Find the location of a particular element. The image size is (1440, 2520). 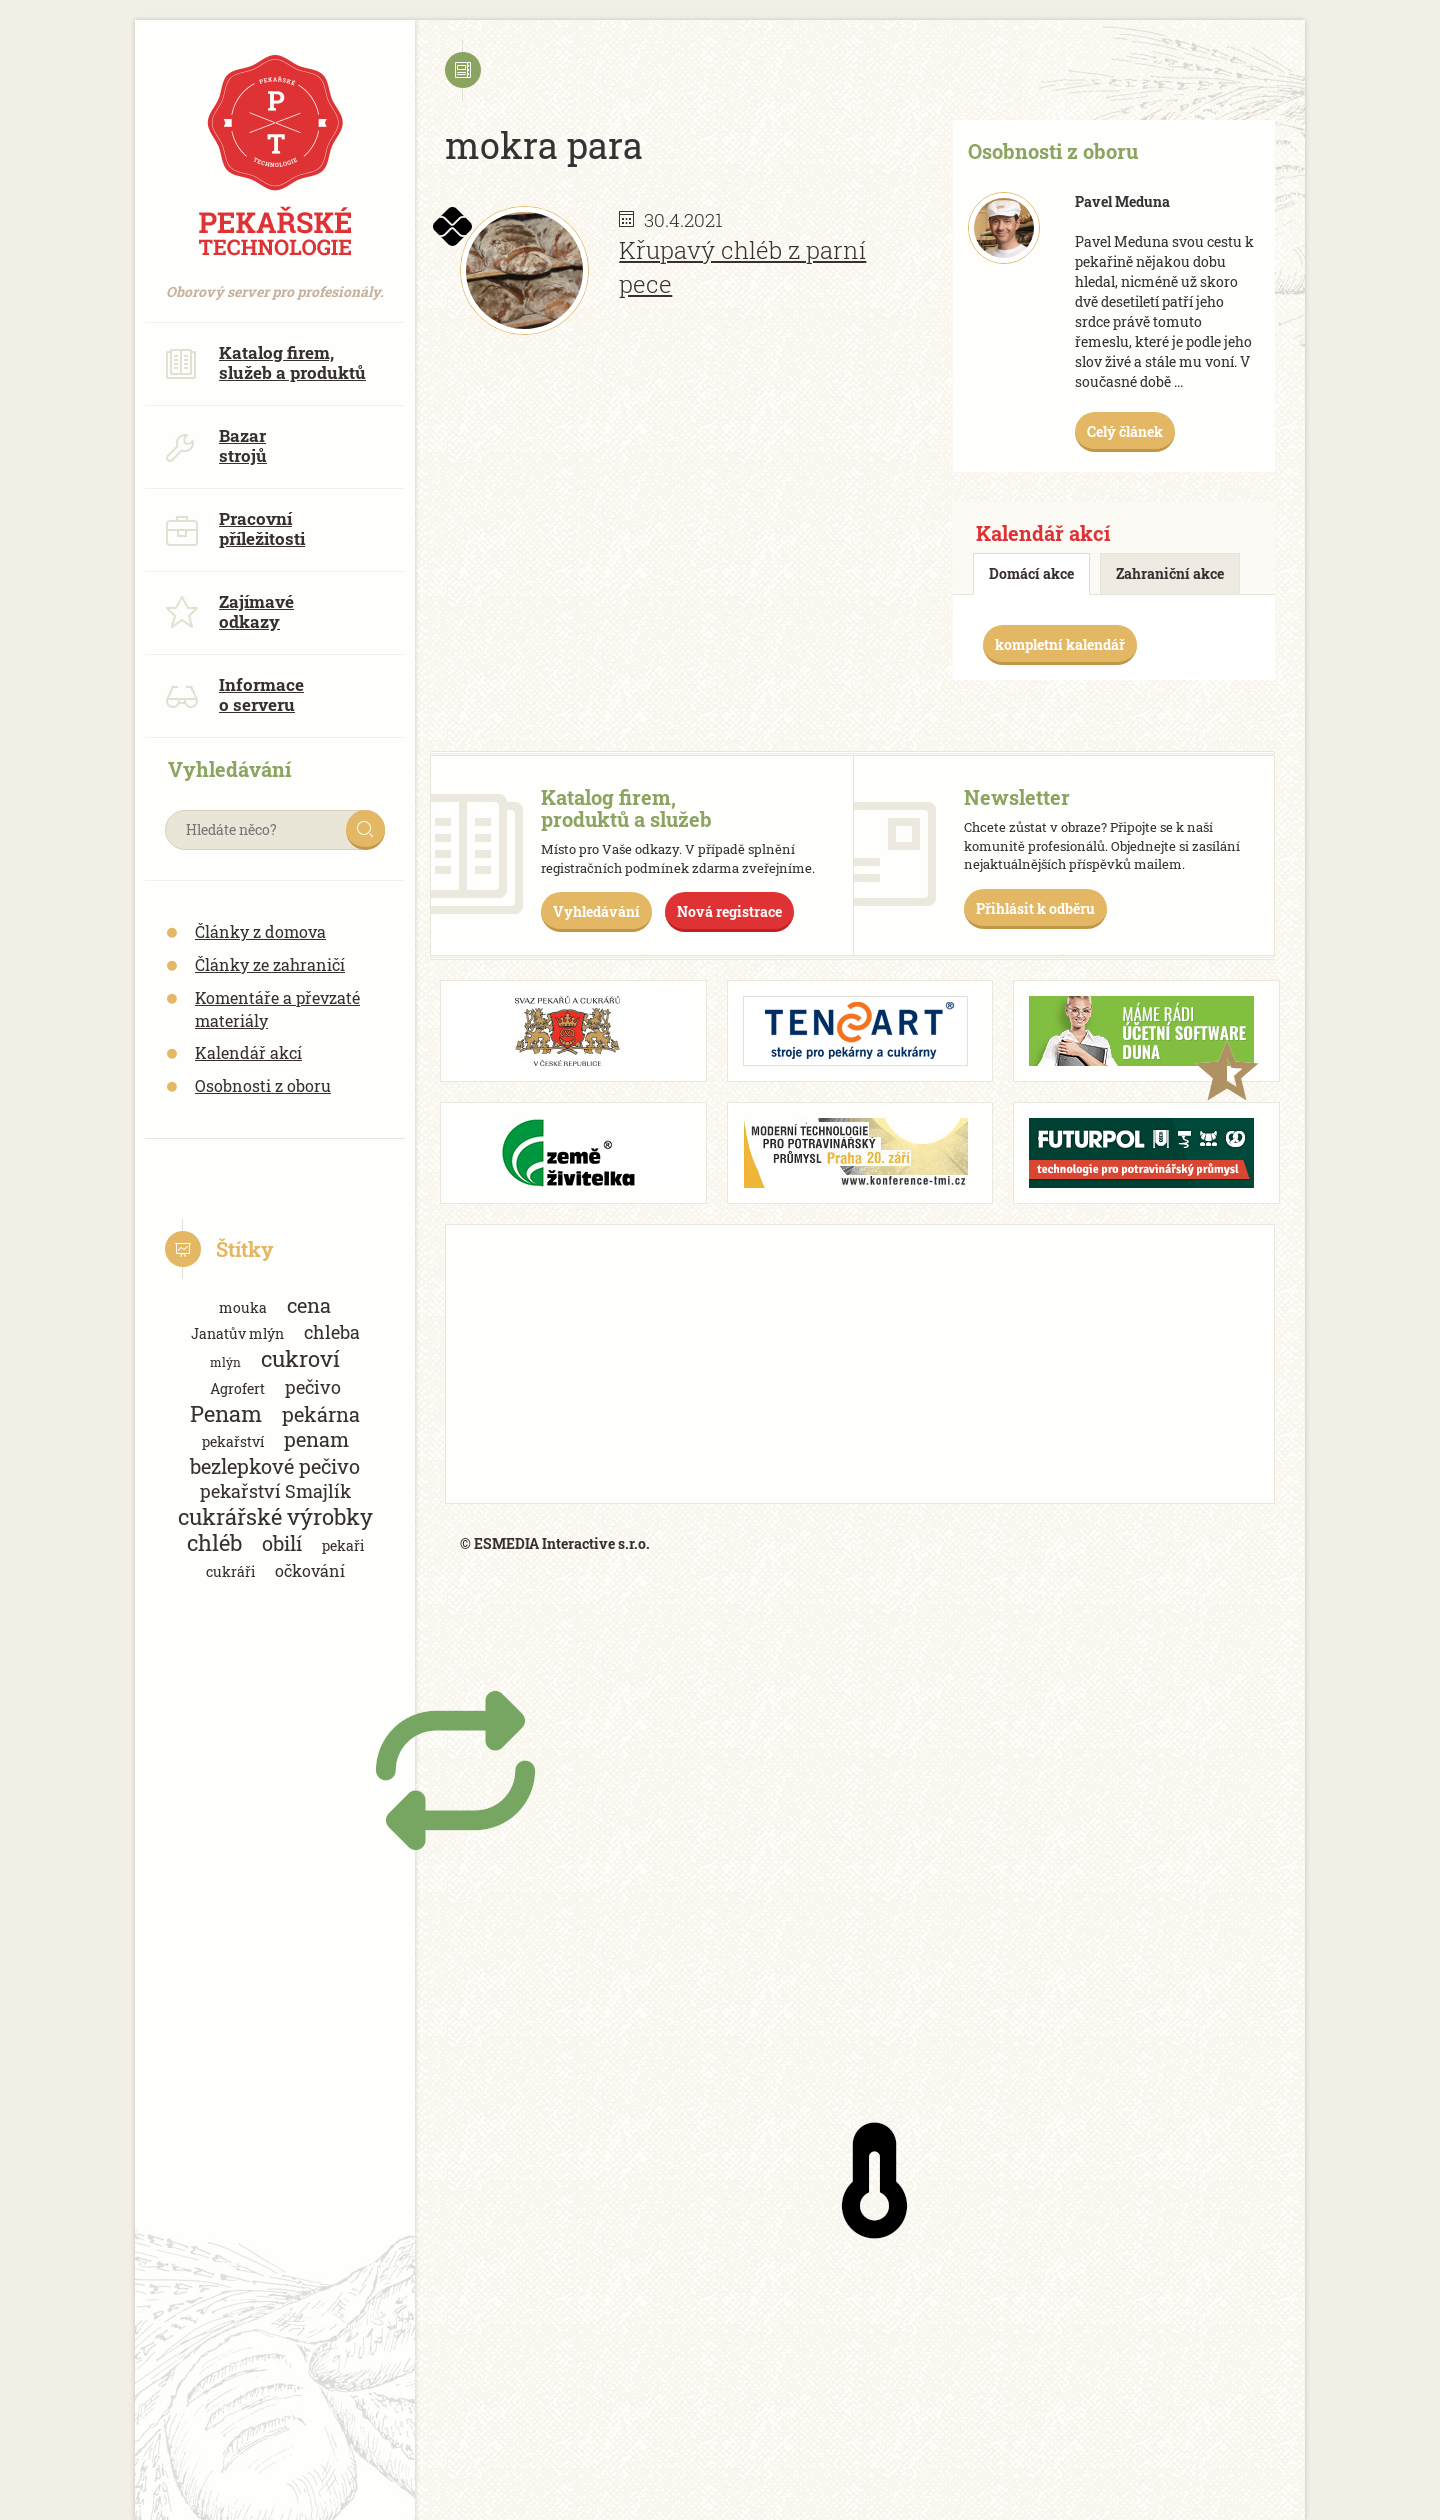

pay with pix instant payment is located at coordinates (452, 226).